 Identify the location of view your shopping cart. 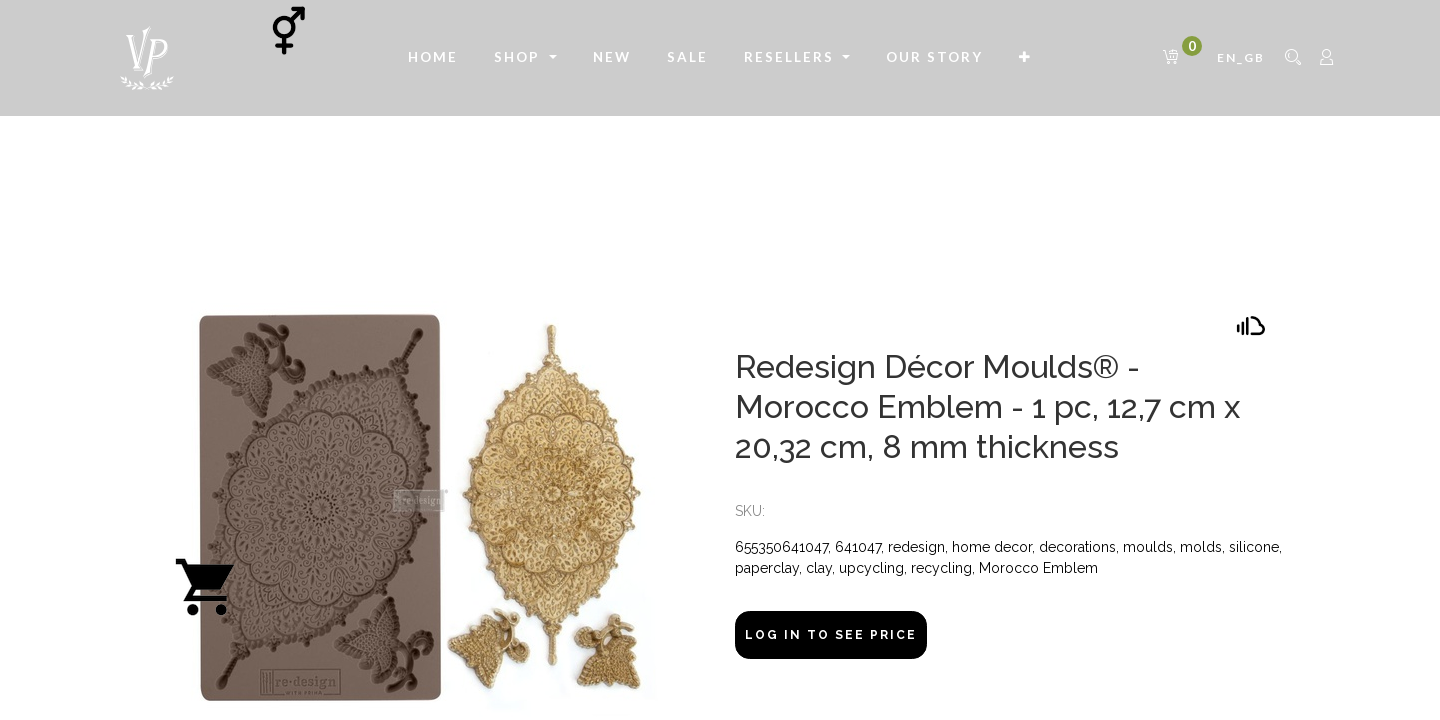
(207, 587).